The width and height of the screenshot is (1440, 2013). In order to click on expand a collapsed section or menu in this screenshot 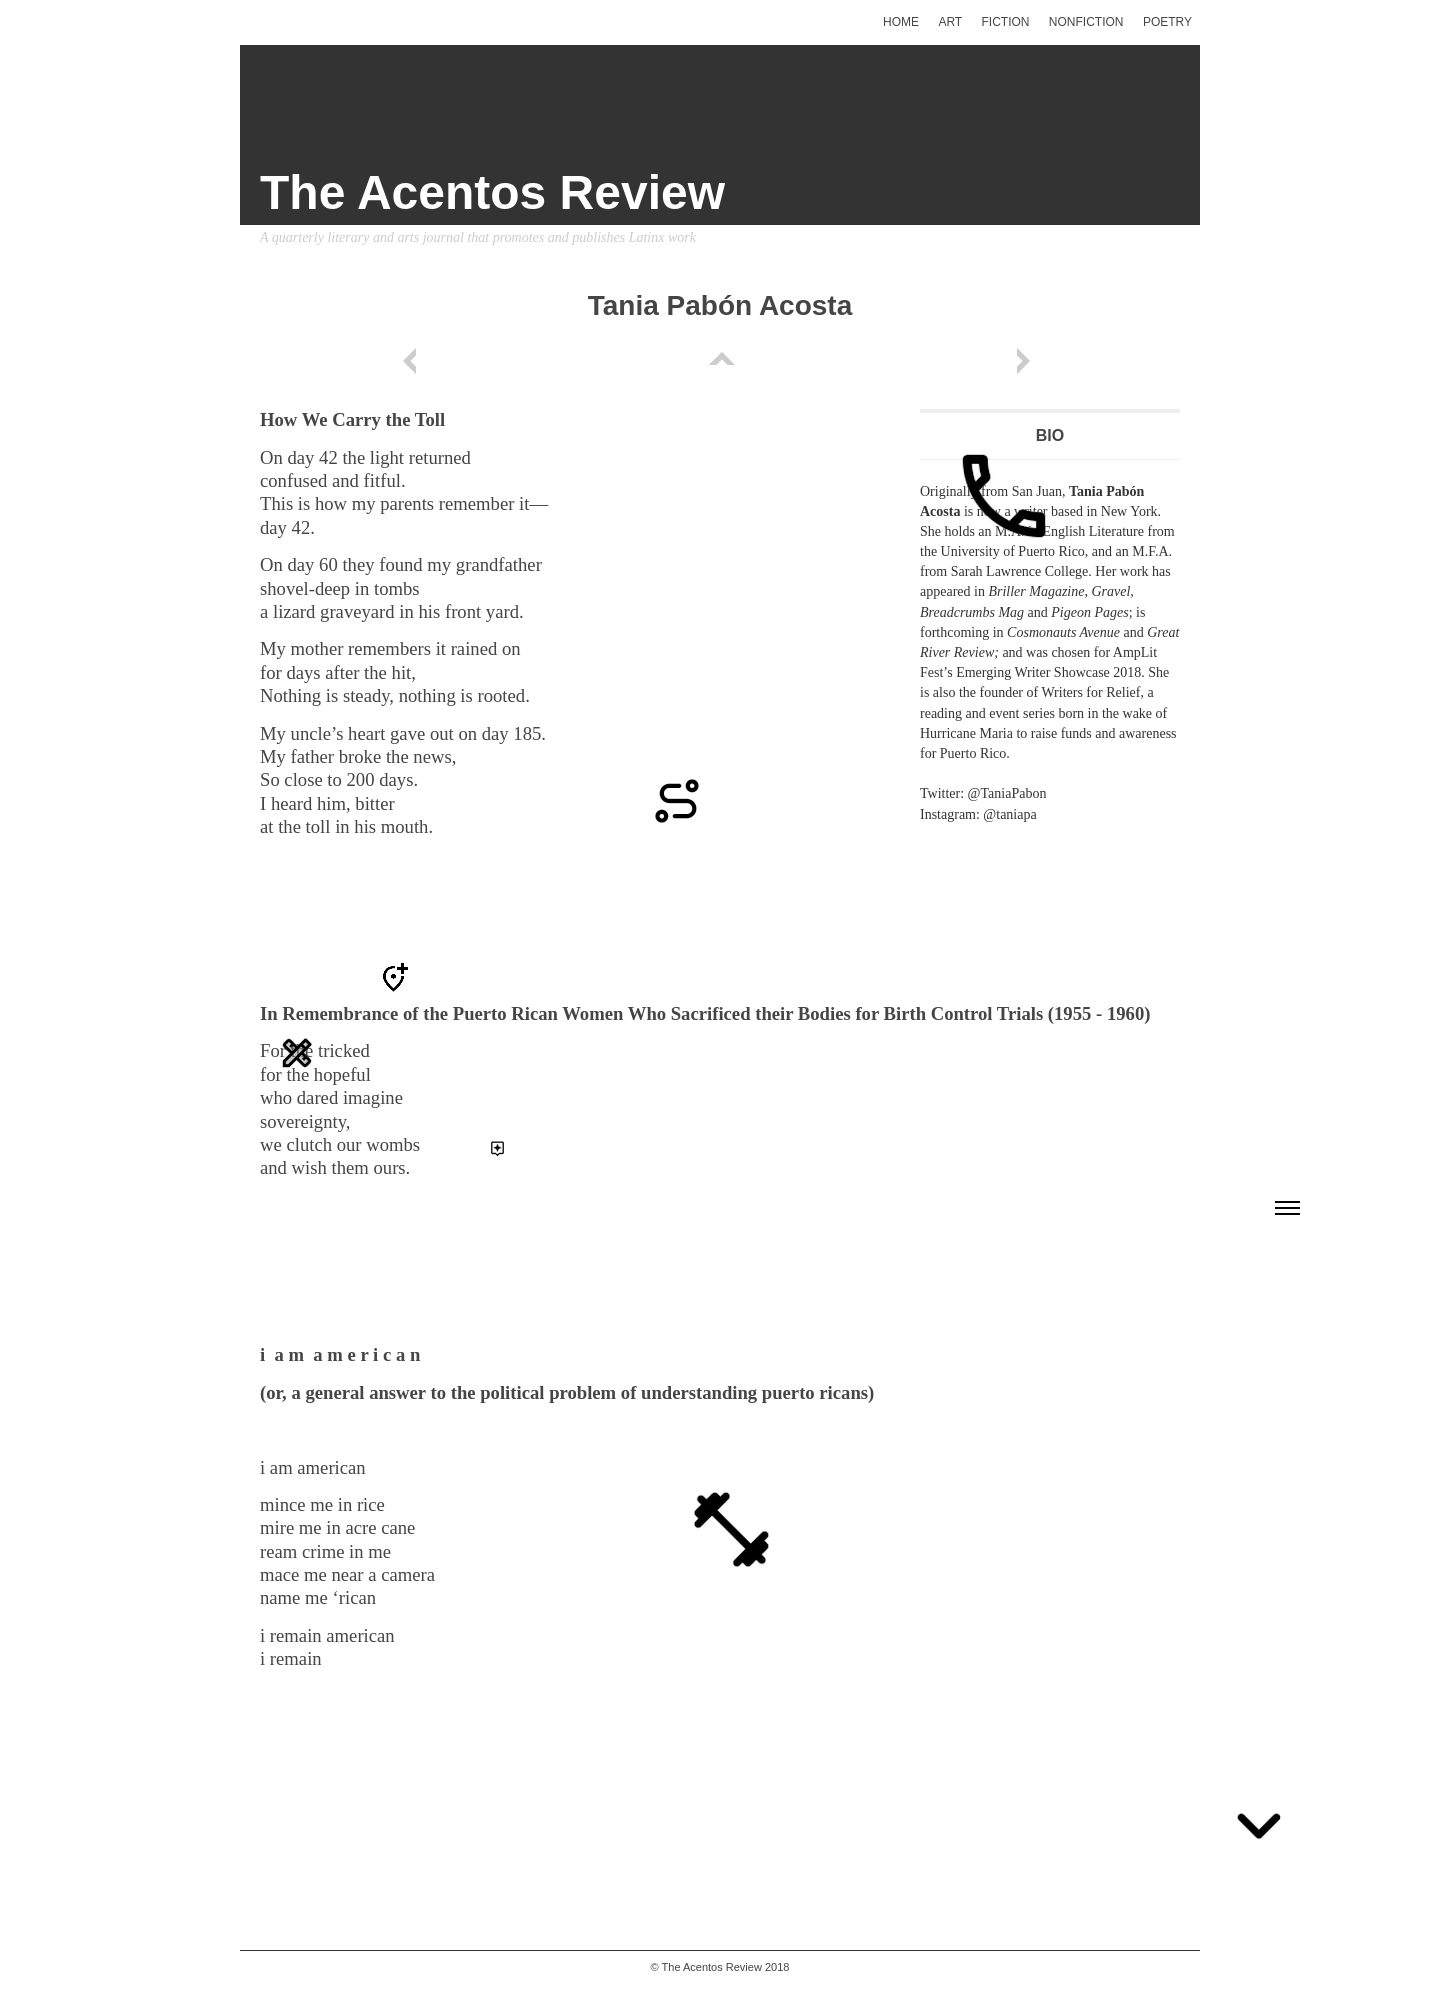, I will do `click(1259, 1825)`.